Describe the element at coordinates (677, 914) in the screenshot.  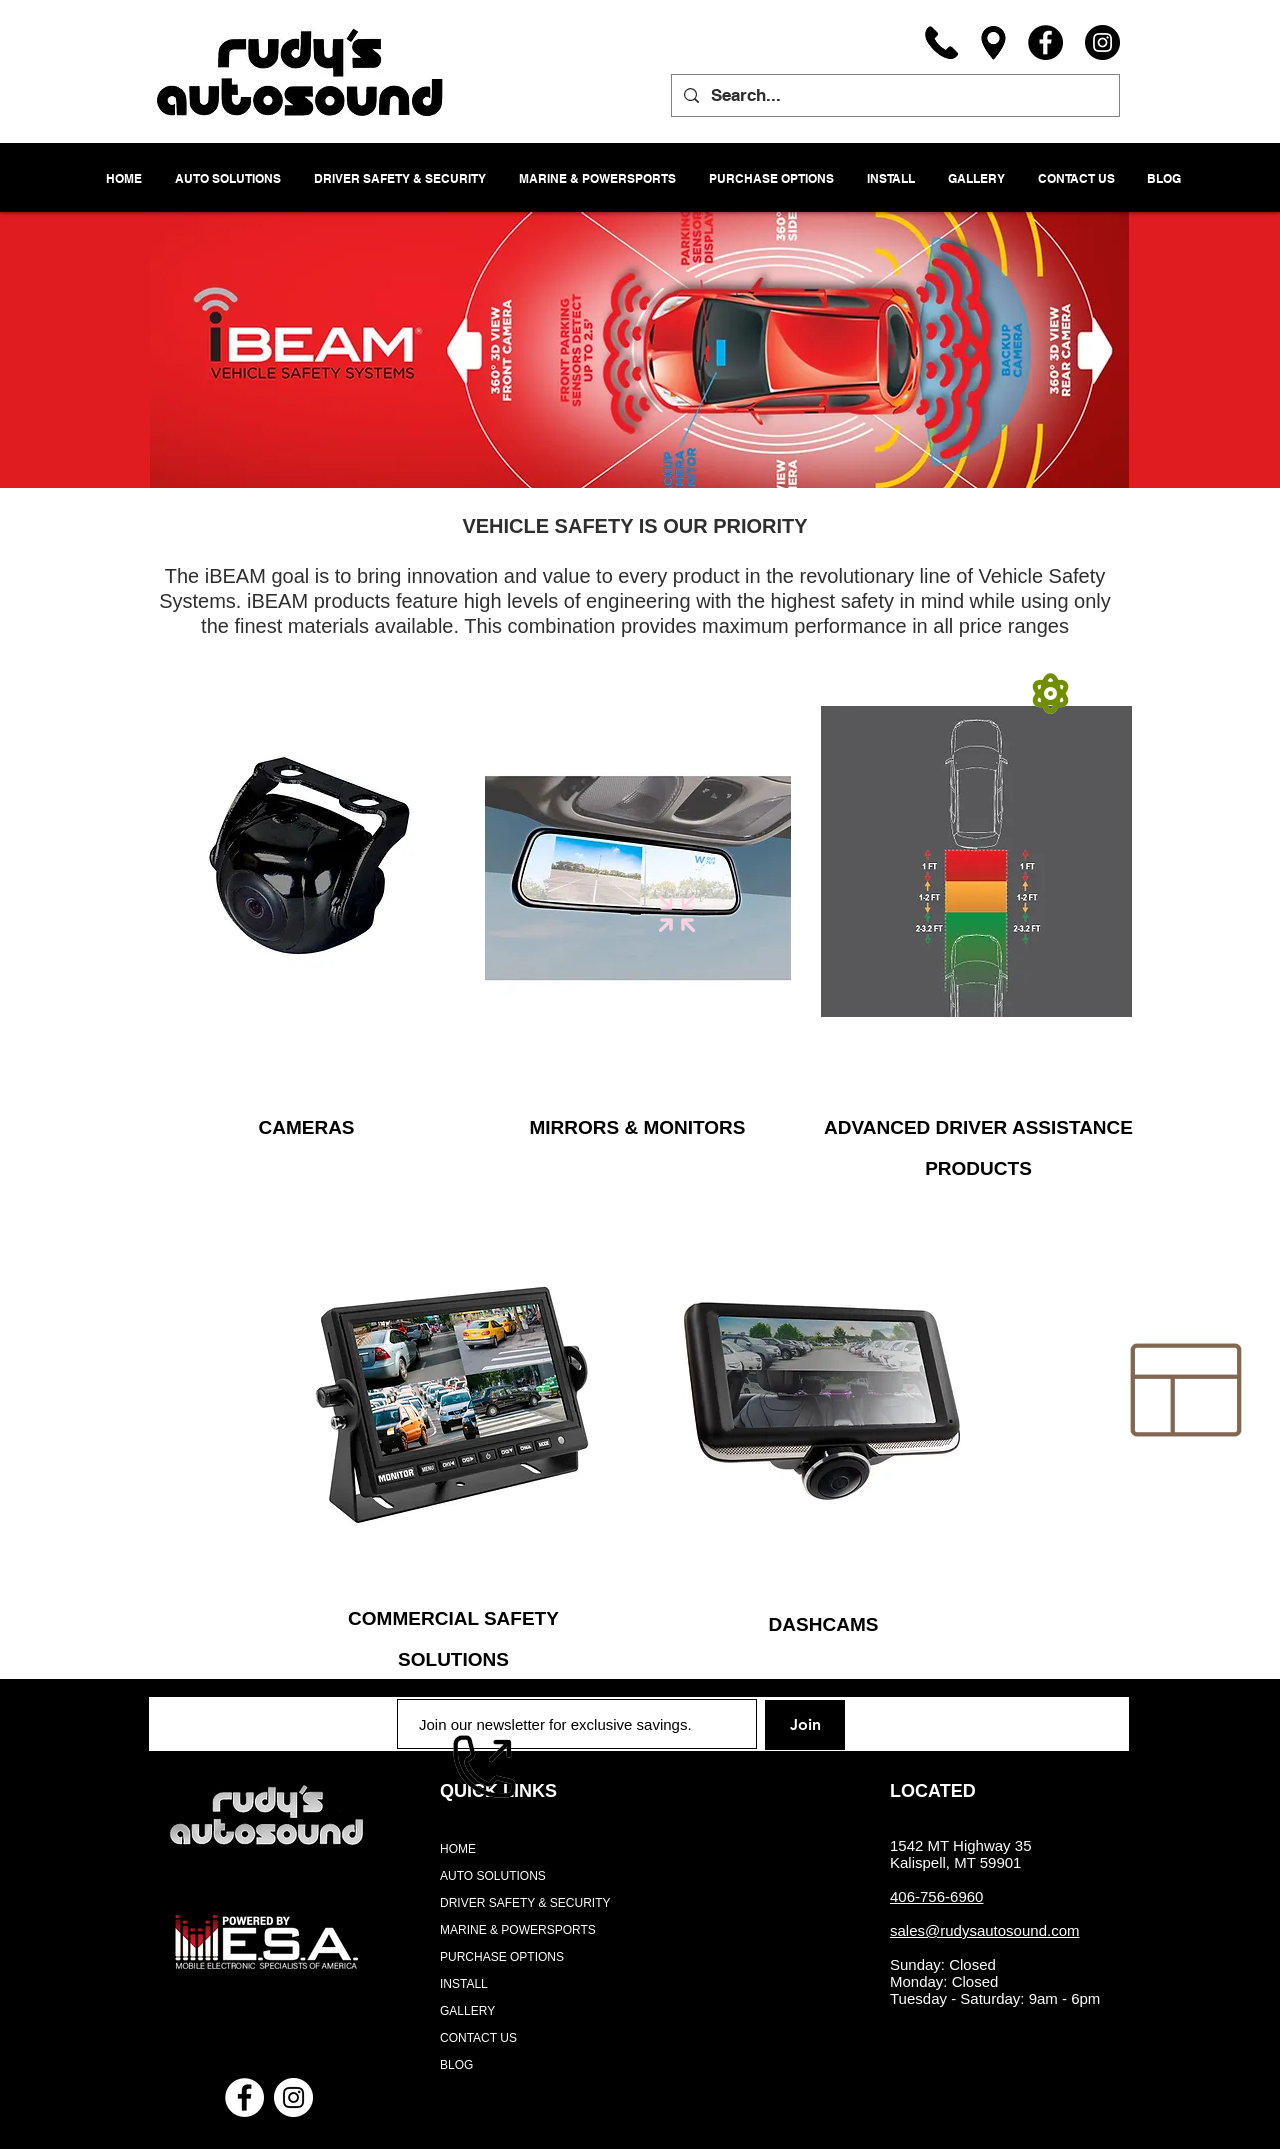
I see `exit fullscreen mode` at that location.